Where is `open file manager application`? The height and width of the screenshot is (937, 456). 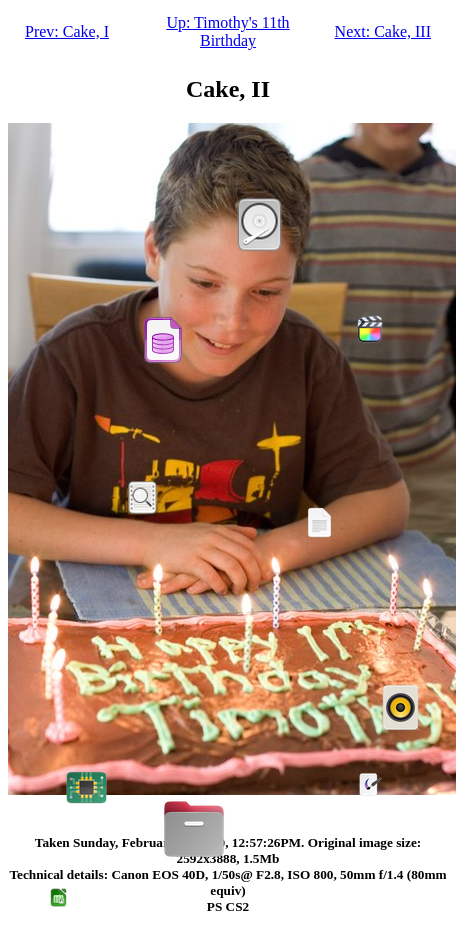 open file manager application is located at coordinates (194, 829).